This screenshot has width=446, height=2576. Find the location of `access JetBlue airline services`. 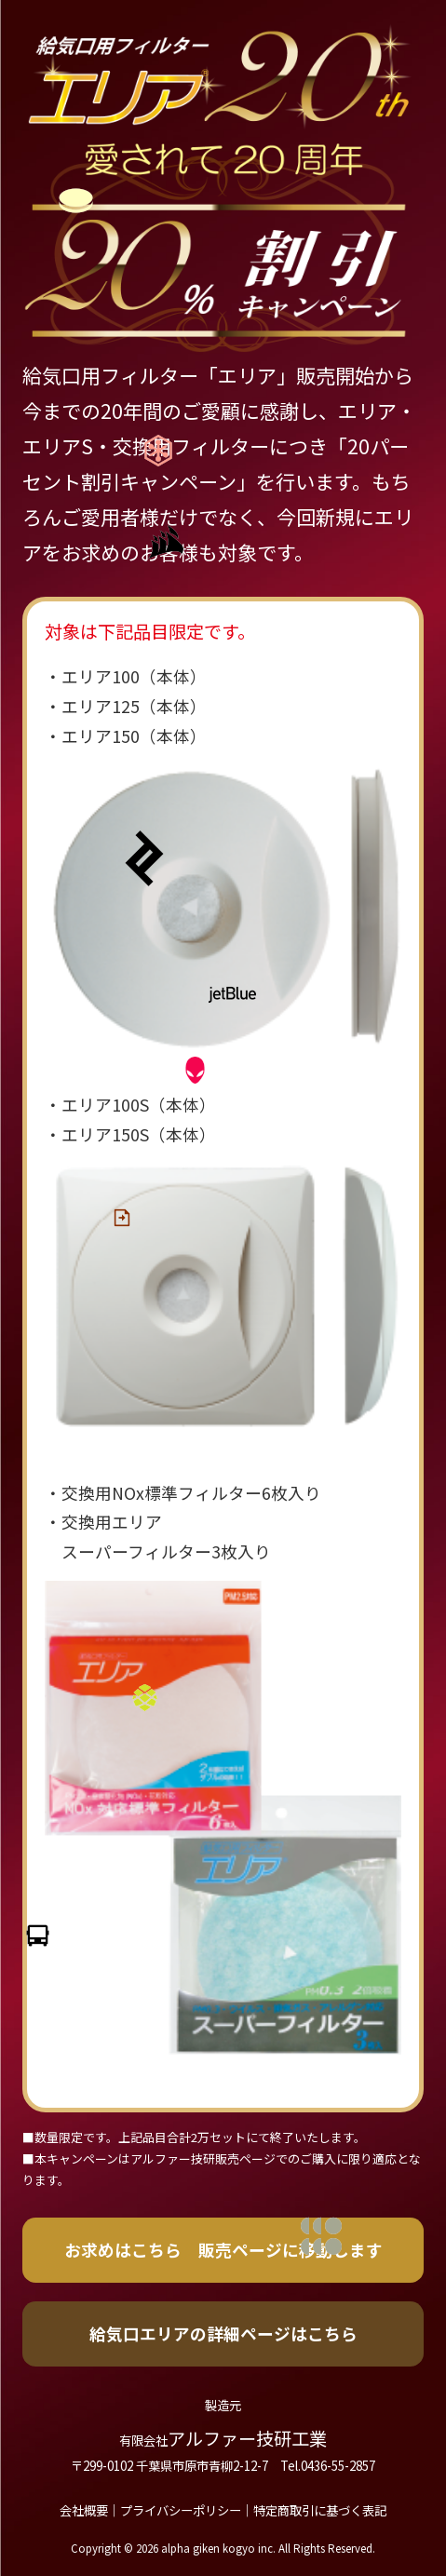

access JetBlue airline services is located at coordinates (232, 994).